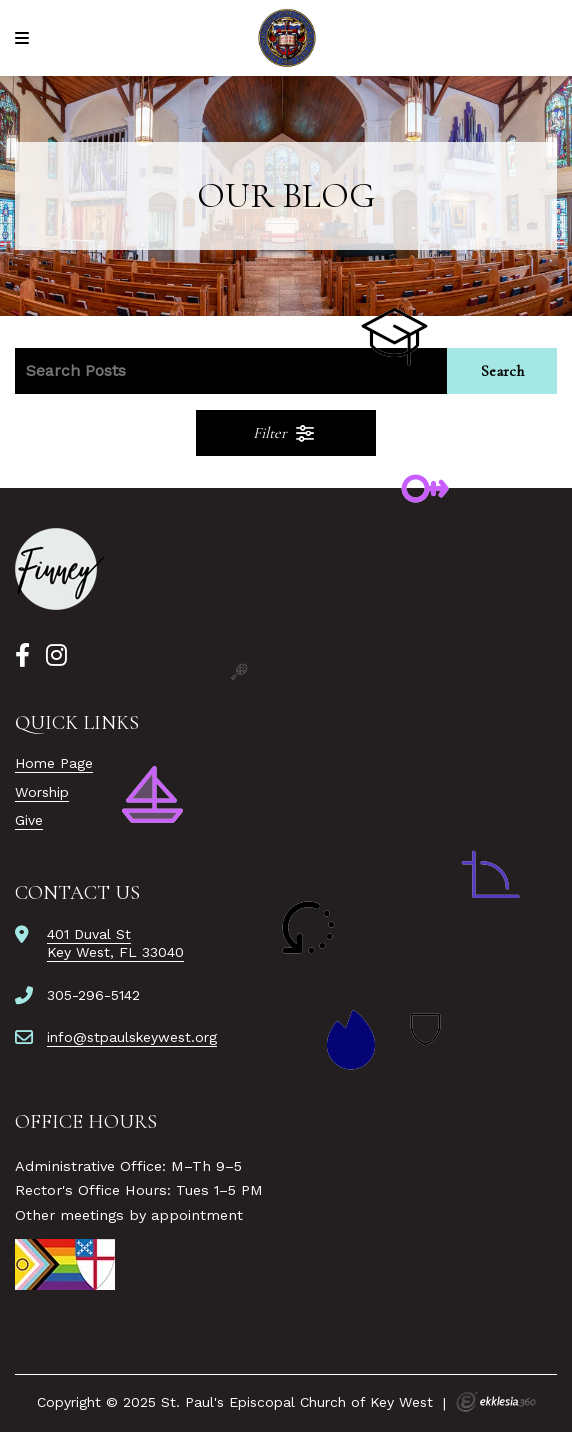  Describe the element at coordinates (308, 927) in the screenshot. I see `rotate content counterclockwise` at that location.